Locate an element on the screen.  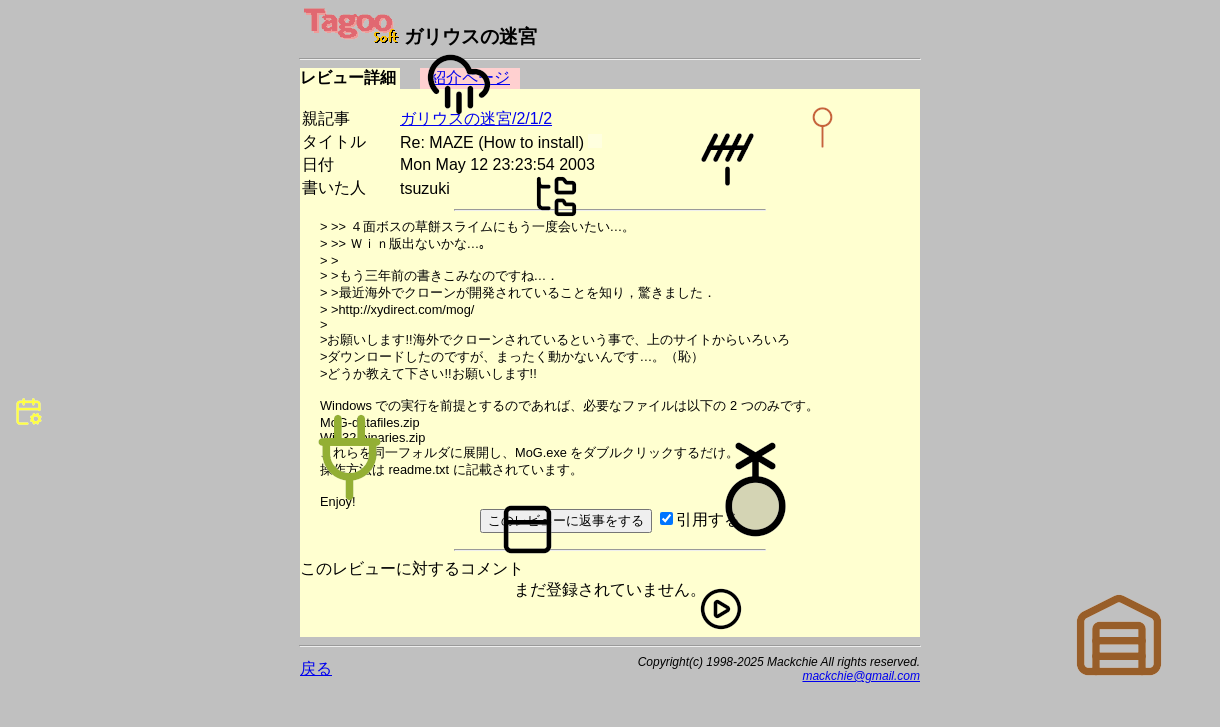
connect to power or charging is located at coordinates (349, 457).